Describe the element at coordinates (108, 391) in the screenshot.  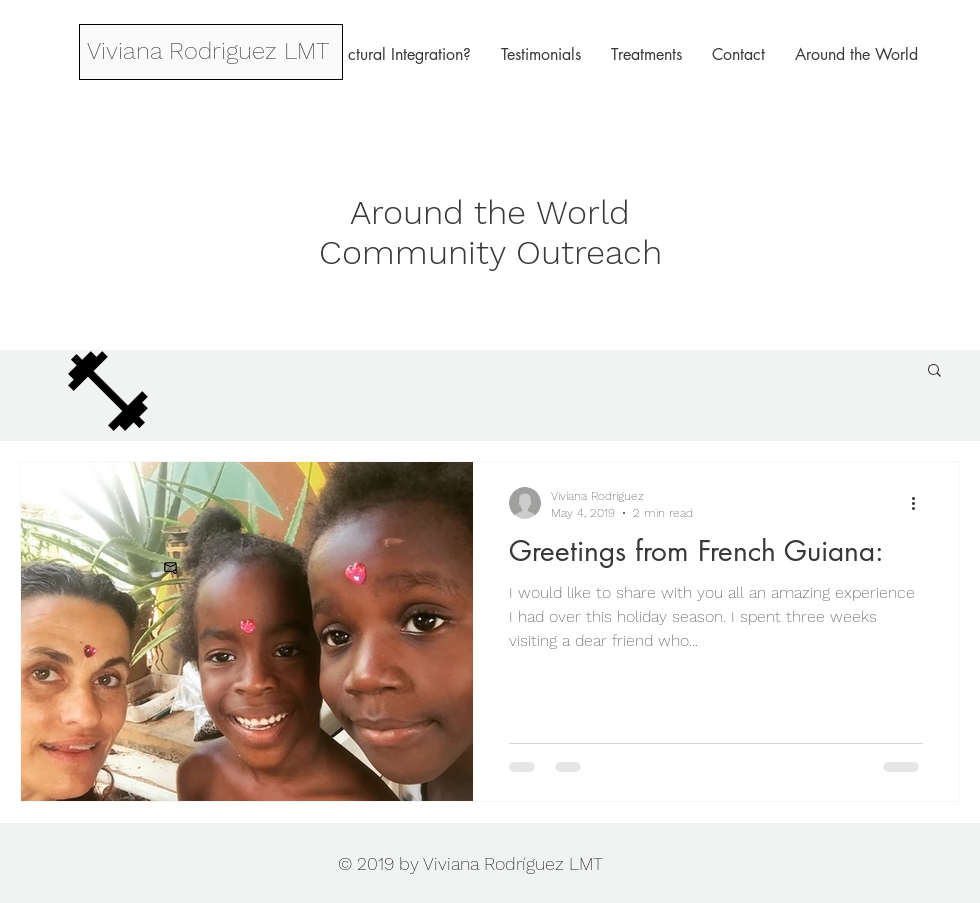
I see `access fitness or workout features` at that location.